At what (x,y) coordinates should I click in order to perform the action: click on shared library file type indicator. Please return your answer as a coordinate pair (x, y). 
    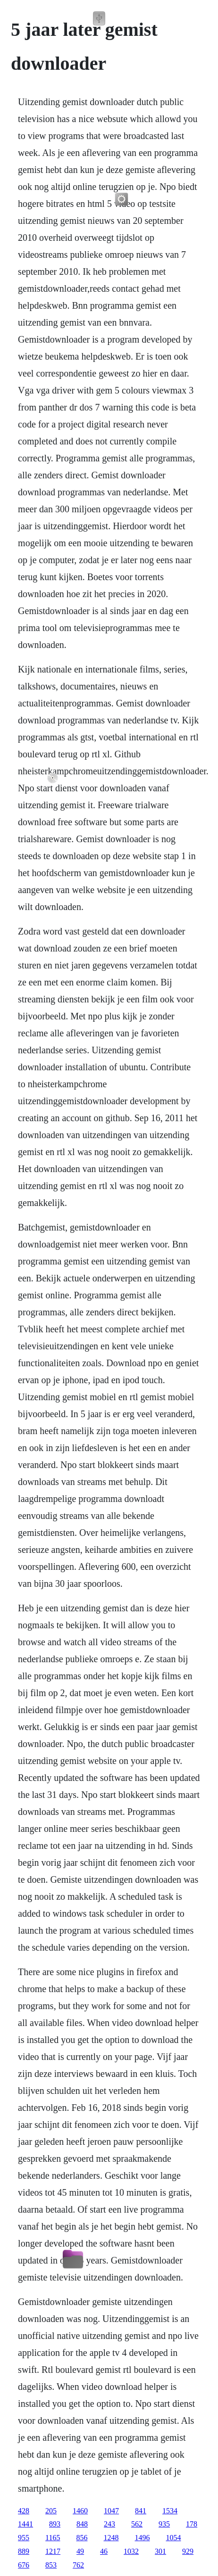
    Looking at the image, I should click on (121, 199).